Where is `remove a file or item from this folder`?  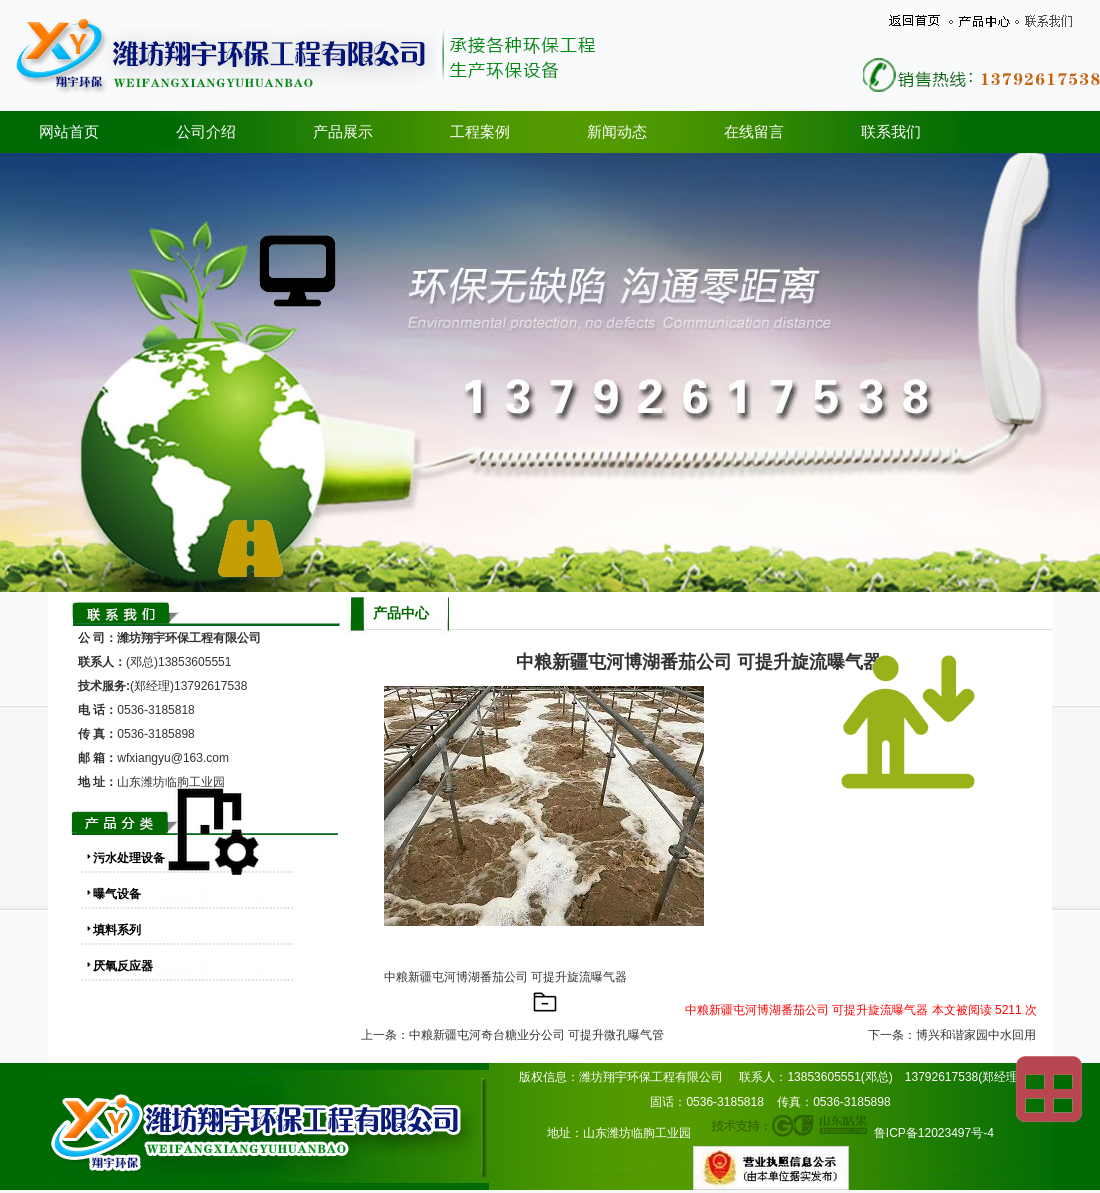 remove a file or item from this folder is located at coordinates (545, 1002).